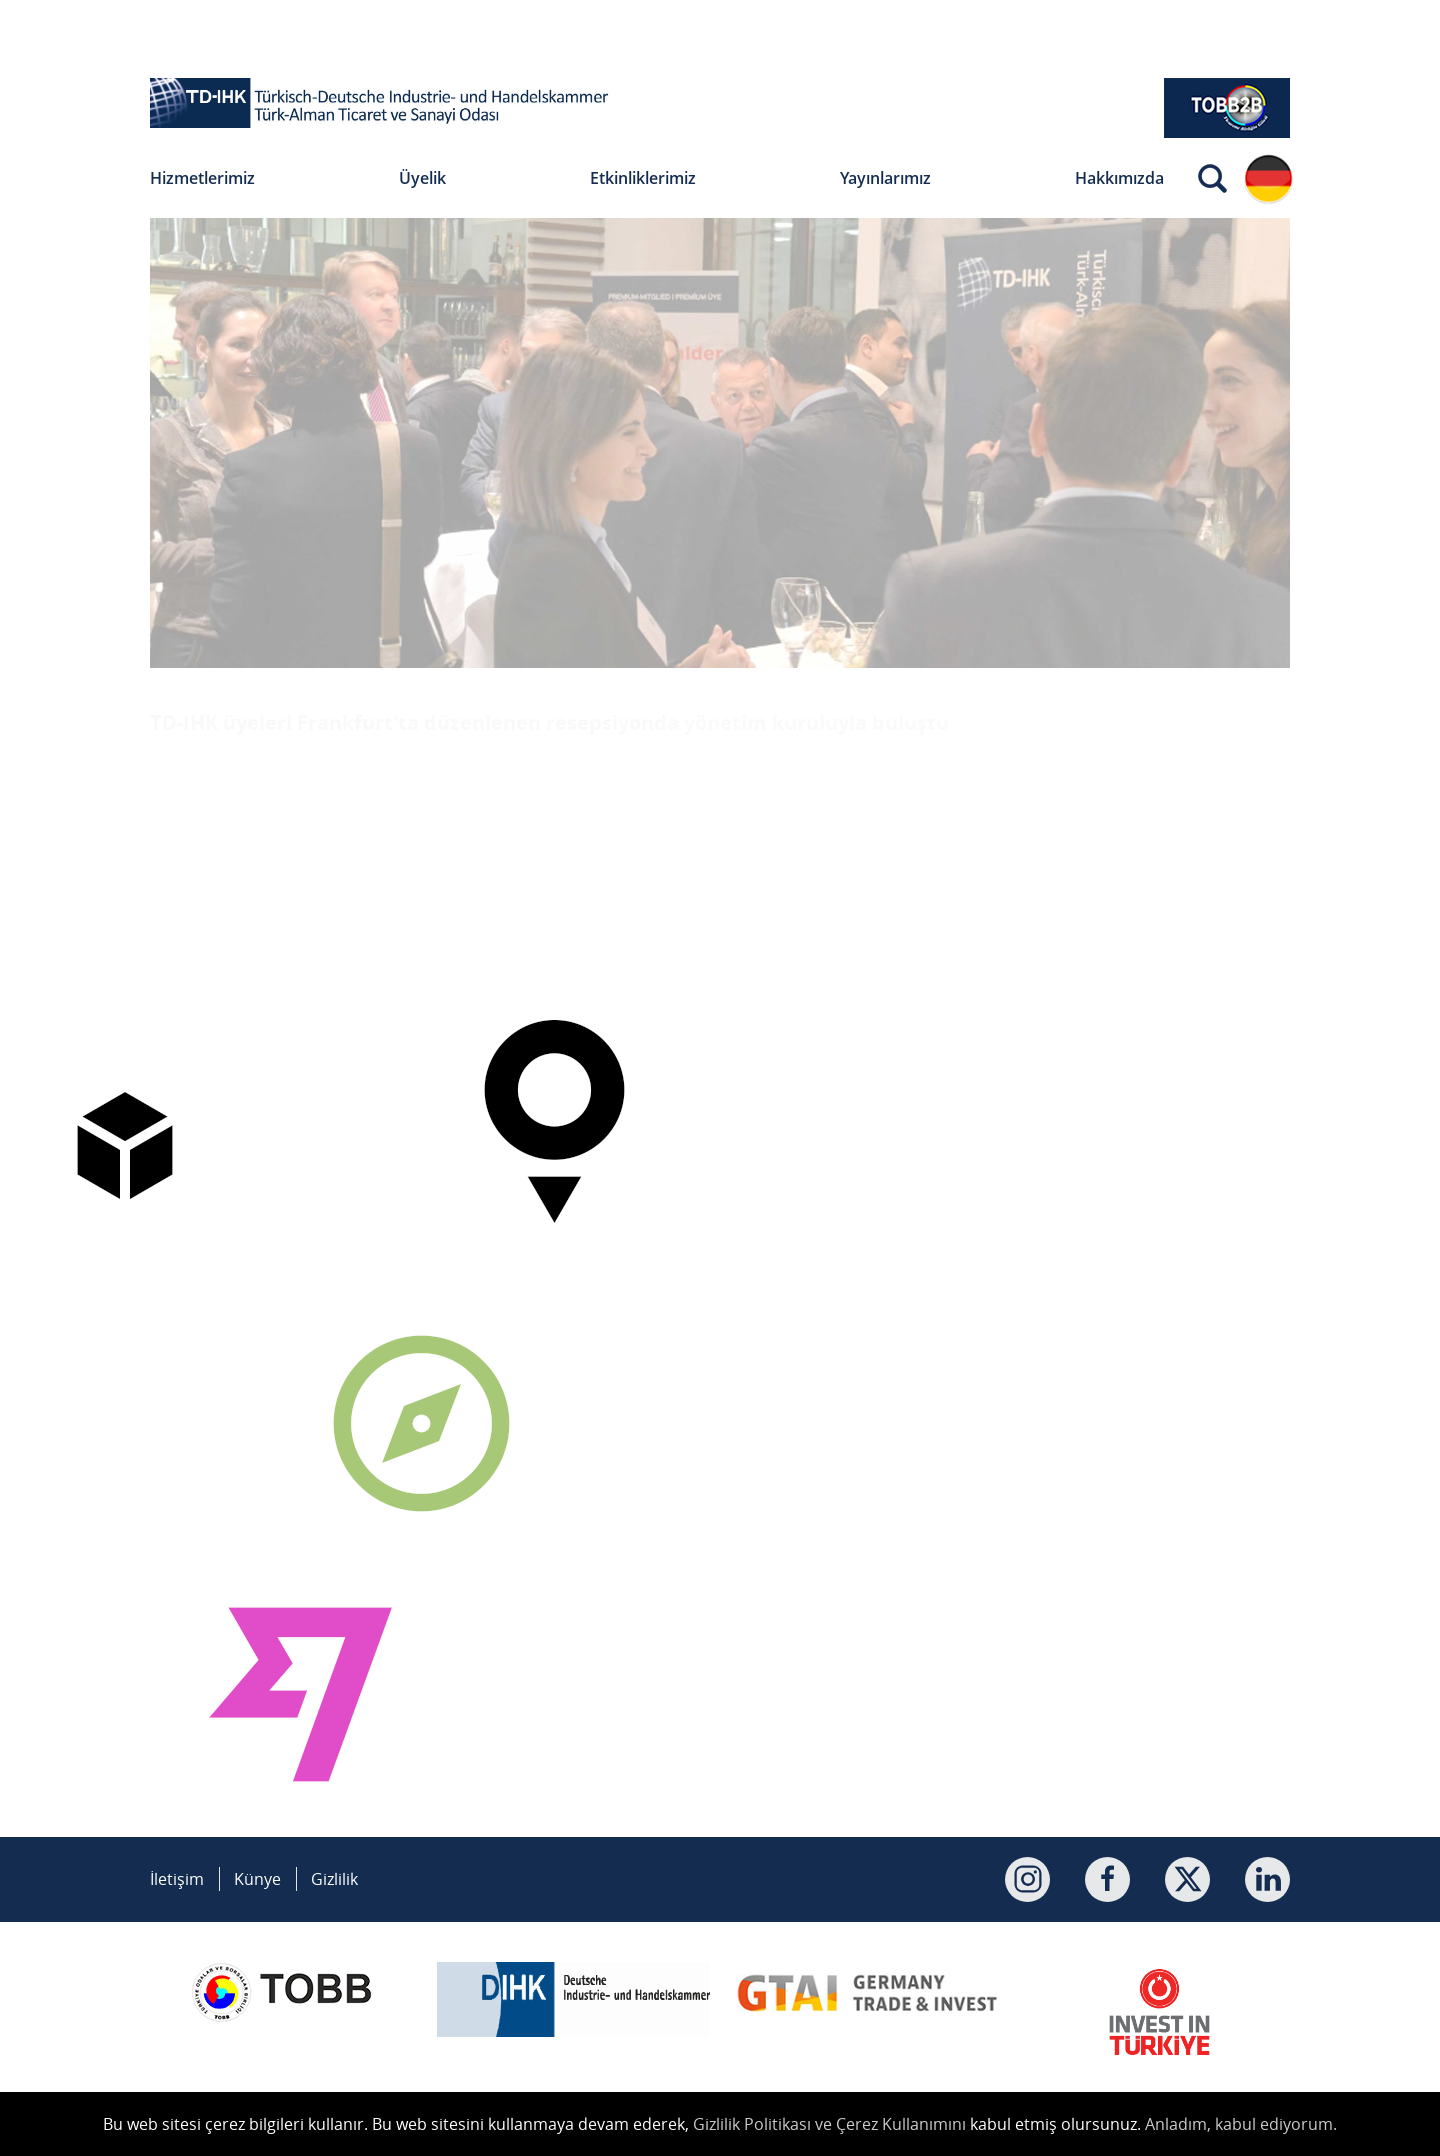  Describe the element at coordinates (421, 1423) in the screenshot. I see `open navigation or directions` at that location.